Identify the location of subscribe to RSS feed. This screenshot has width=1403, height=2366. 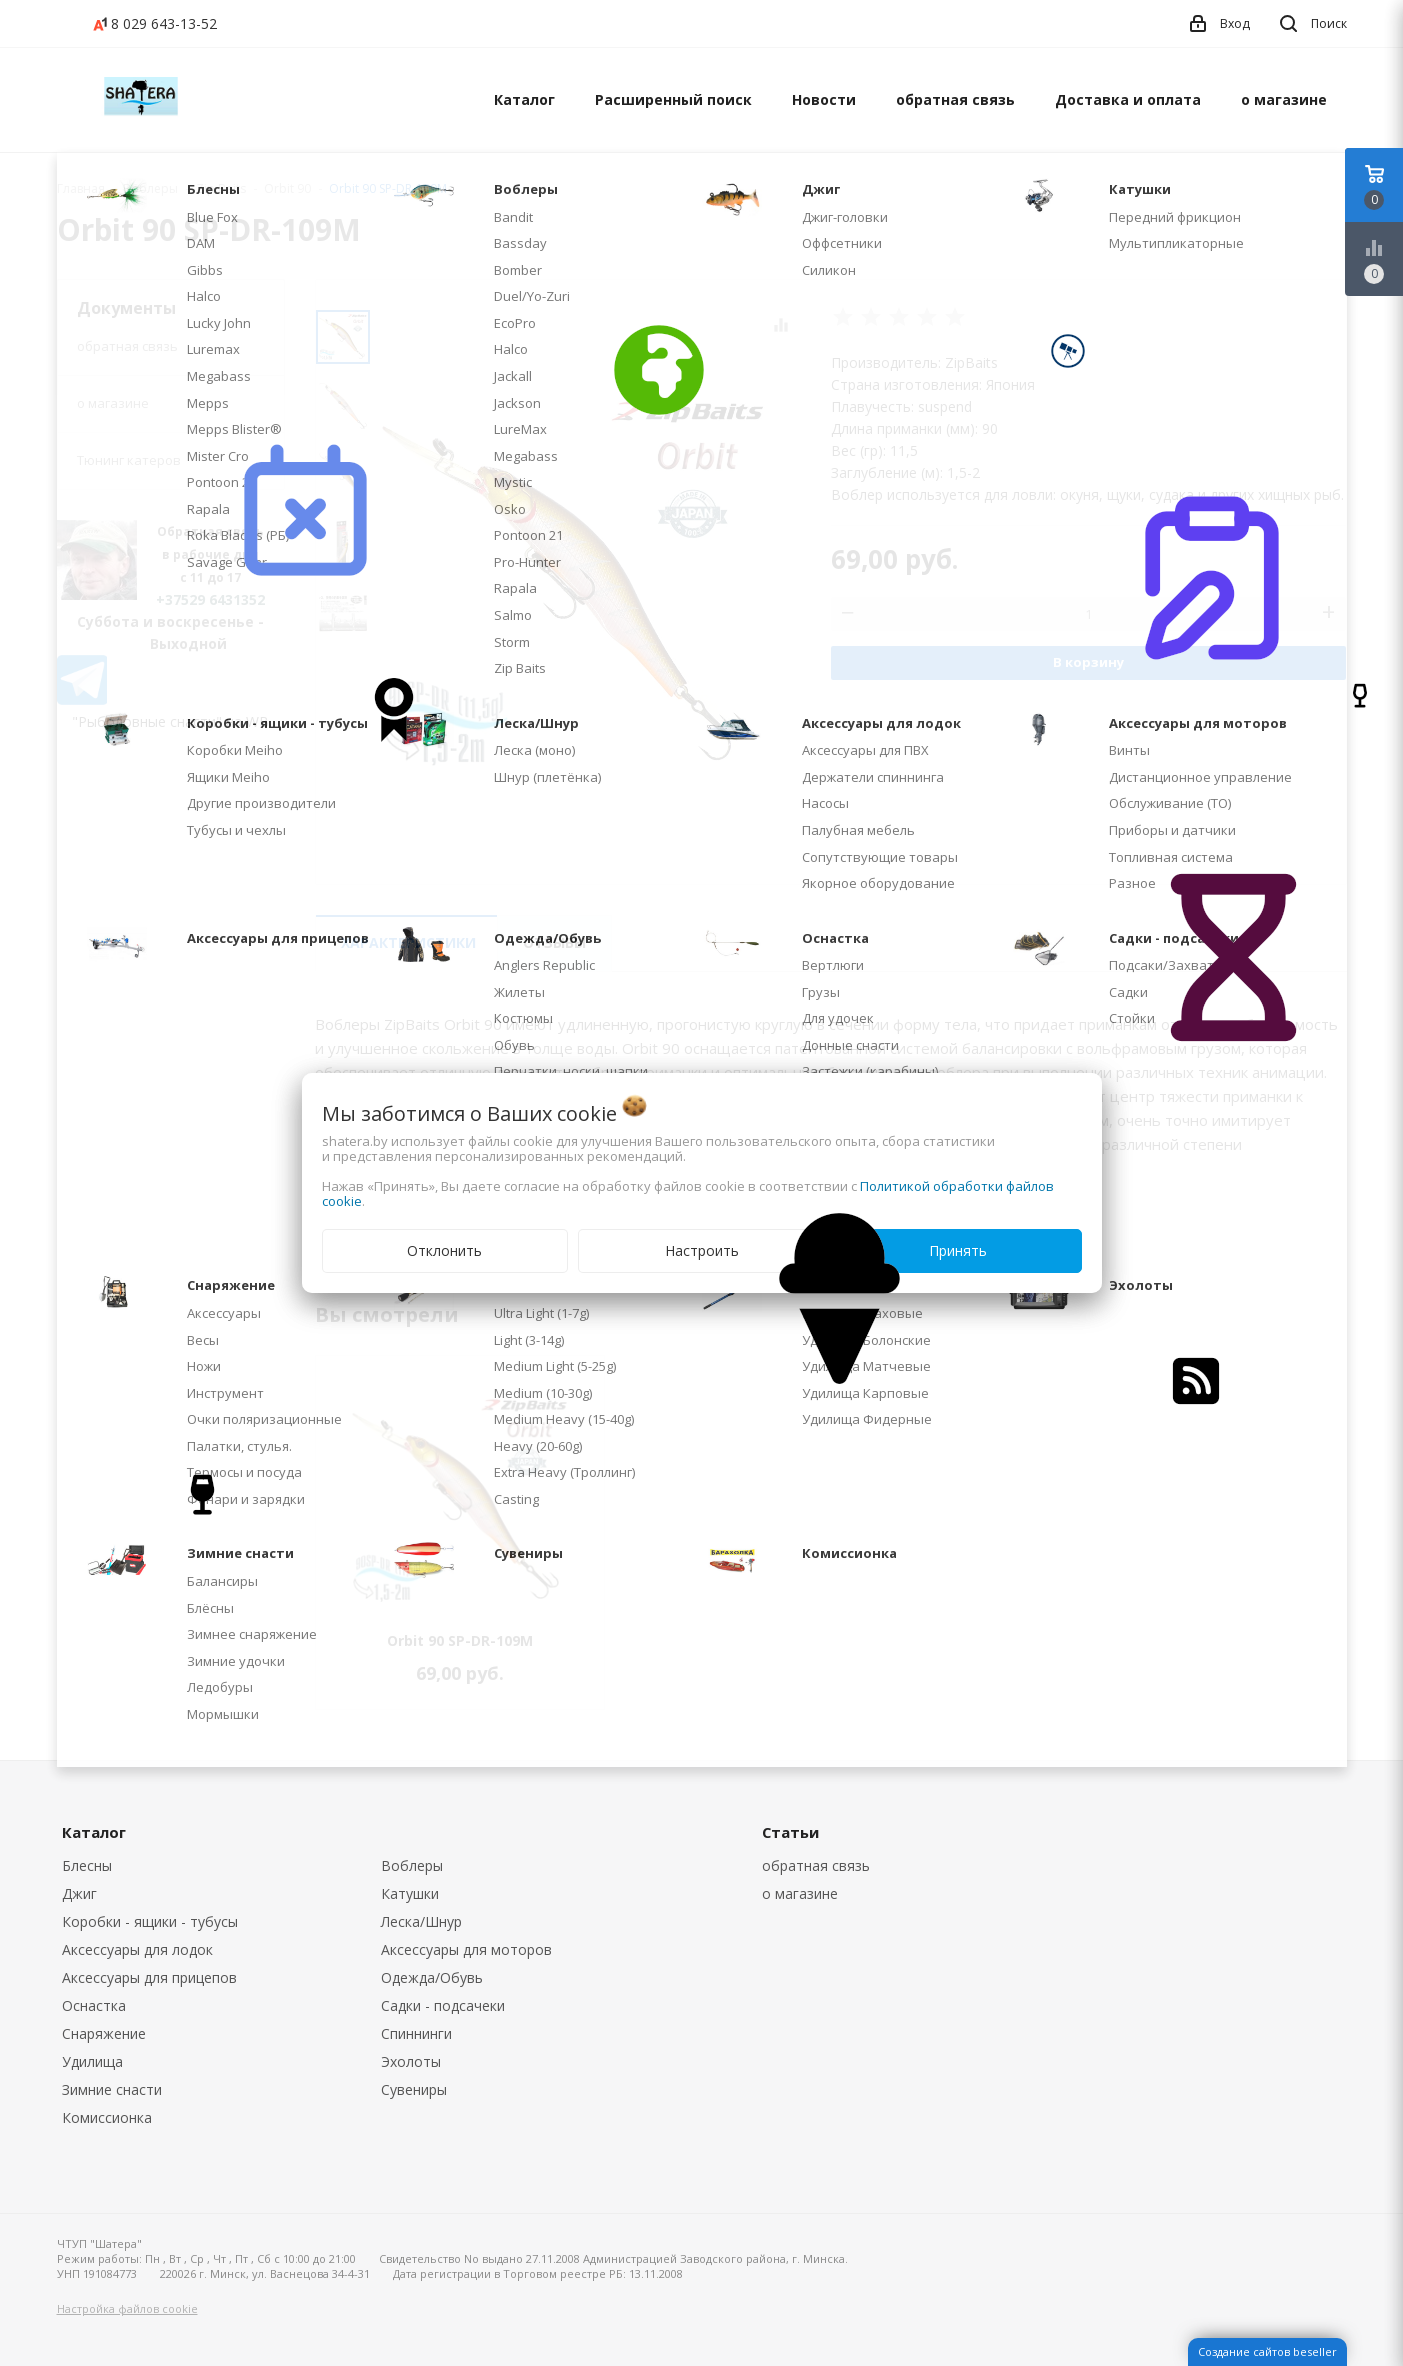
(1196, 1381).